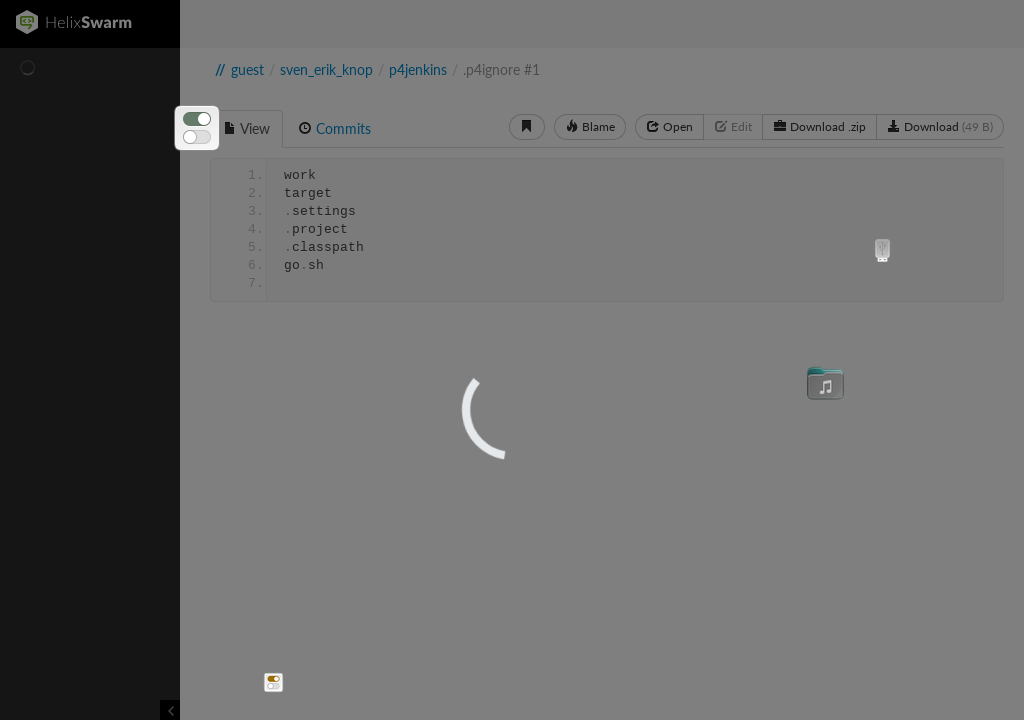 The height and width of the screenshot is (720, 1024). Describe the element at coordinates (273, 682) in the screenshot. I see `open gnome tweaks to customize desktop settings` at that location.